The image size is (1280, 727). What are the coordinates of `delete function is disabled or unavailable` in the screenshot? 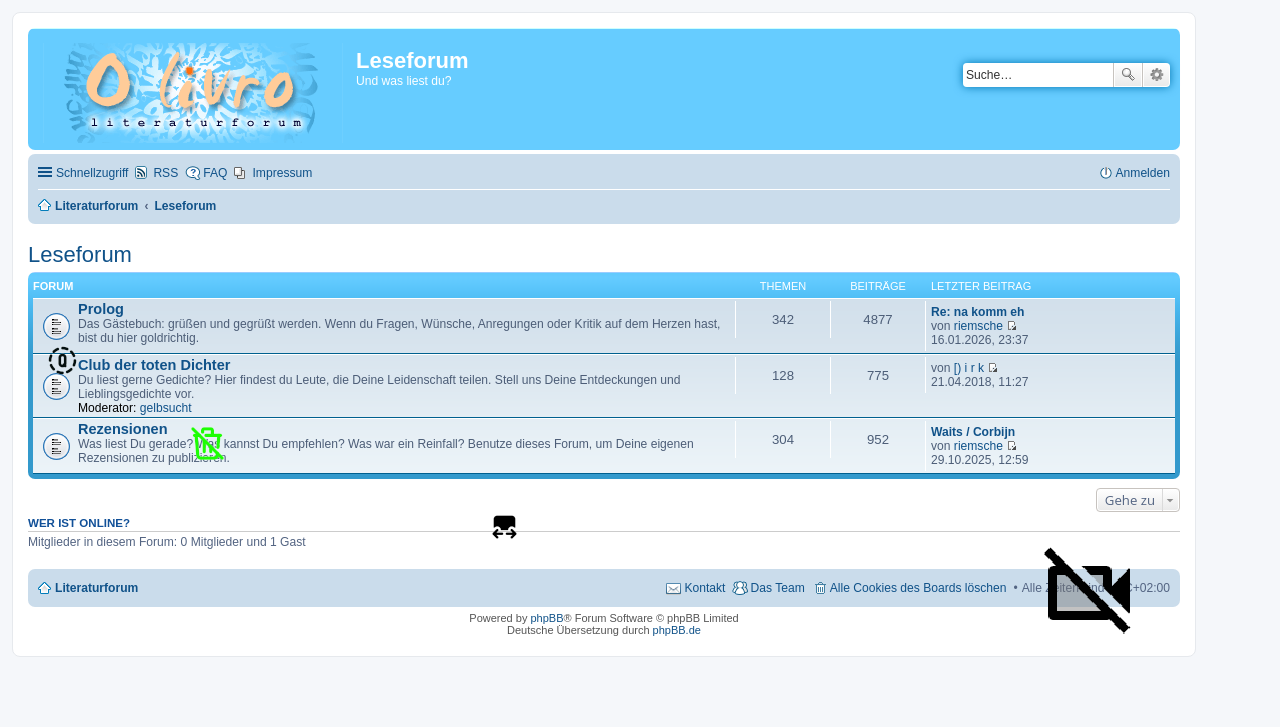 It's located at (207, 443).